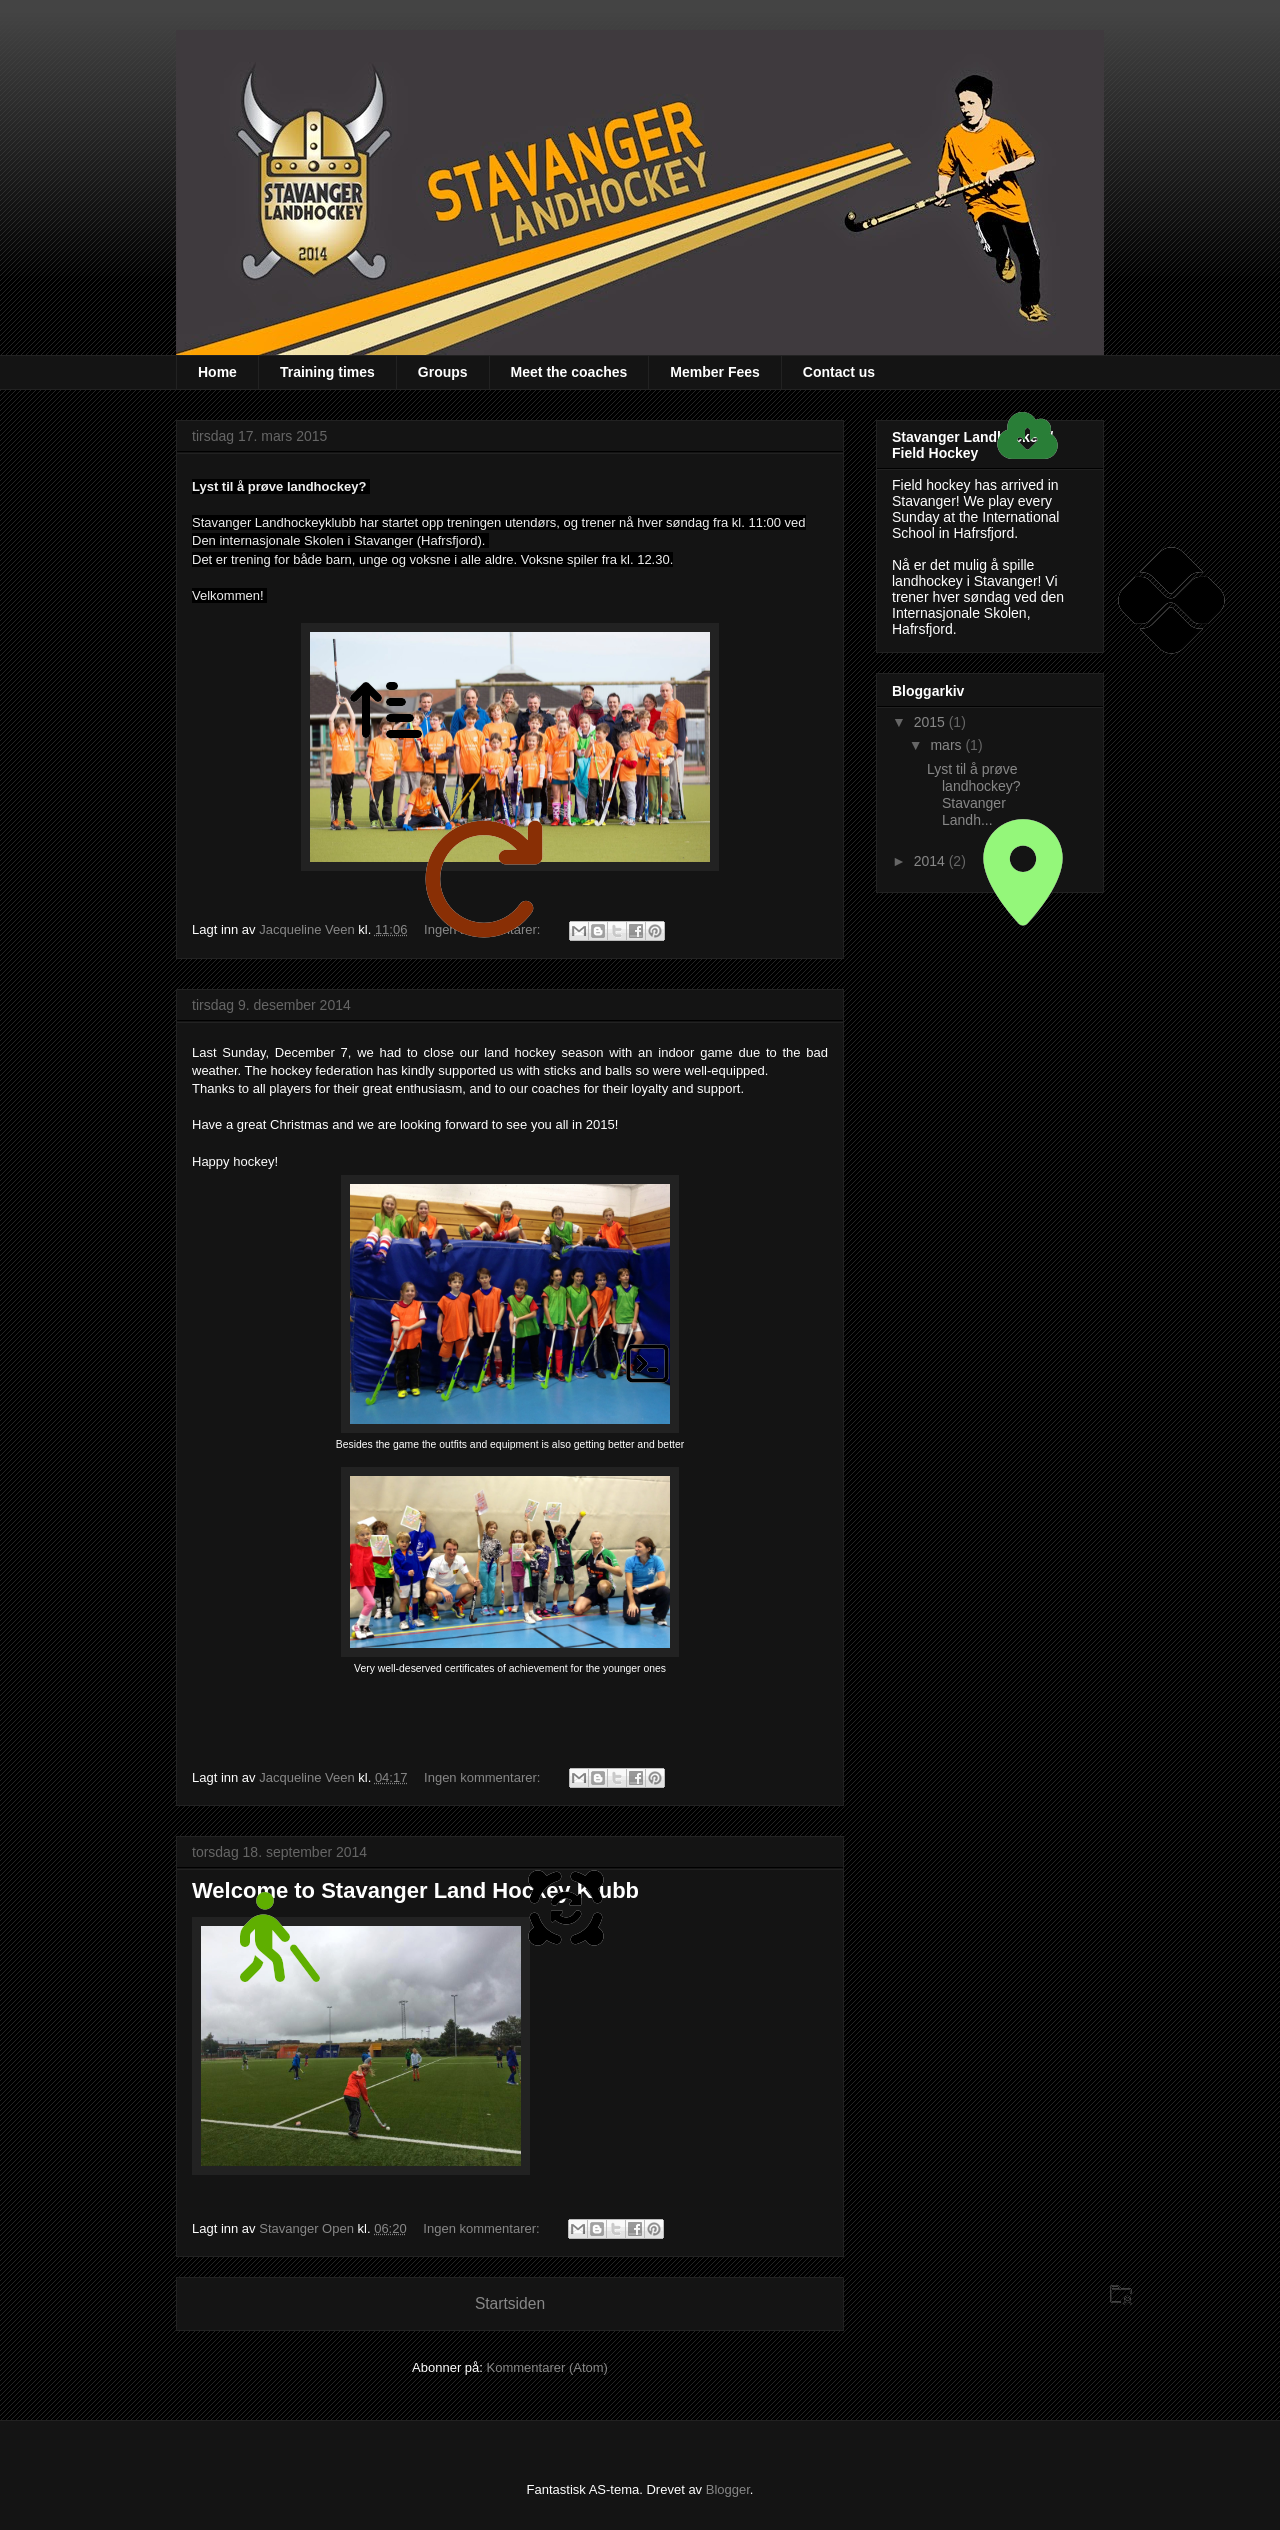  What do you see at coordinates (1027, 435) in the screenshot?
I see `download file from cloud storage` at bounding box center [1027, 435].